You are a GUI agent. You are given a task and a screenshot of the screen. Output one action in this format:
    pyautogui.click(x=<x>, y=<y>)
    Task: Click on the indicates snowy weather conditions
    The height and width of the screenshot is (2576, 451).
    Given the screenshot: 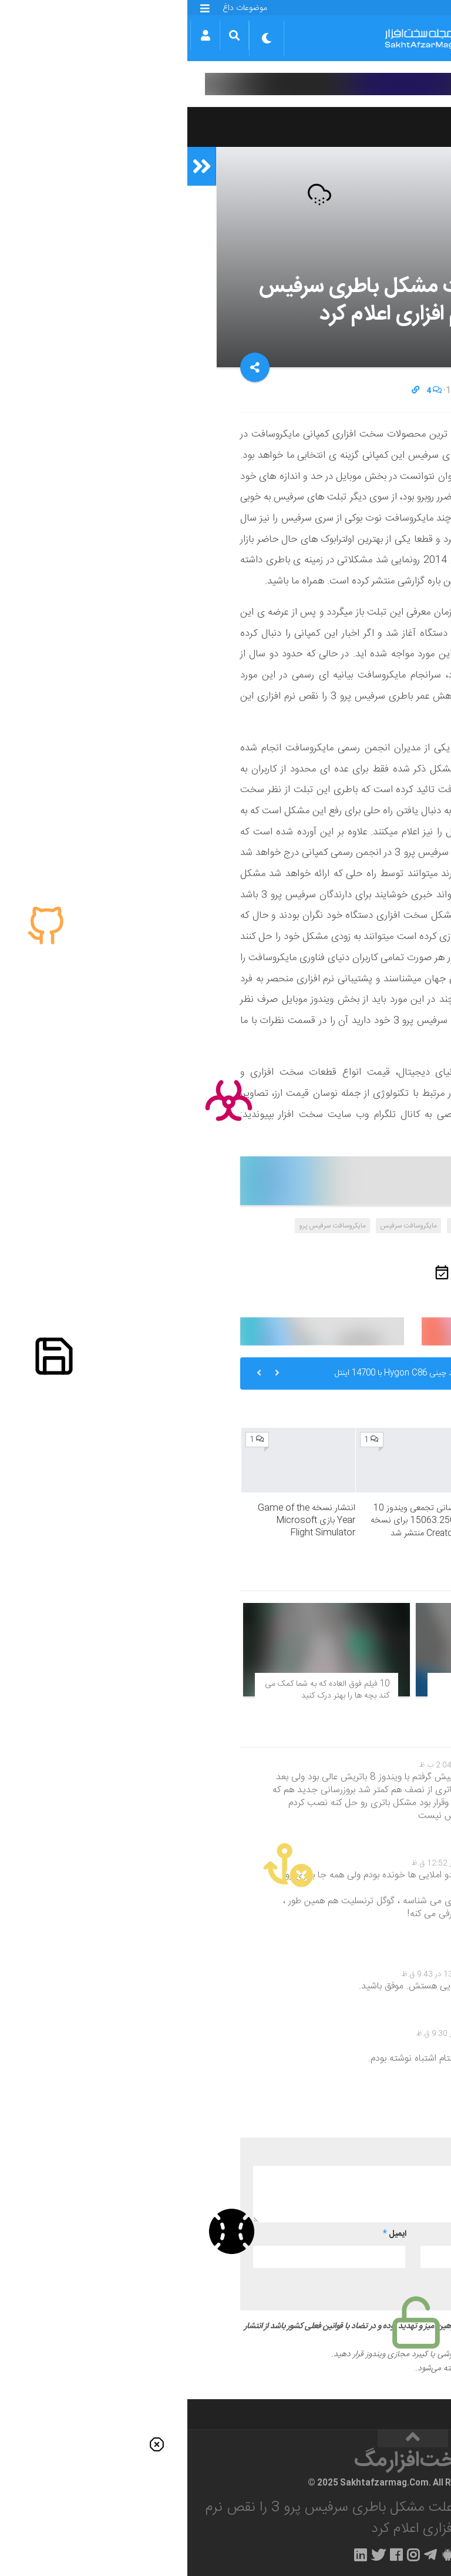 What is the action you would take?
    pyautogui.click(x=319, y=194)
    